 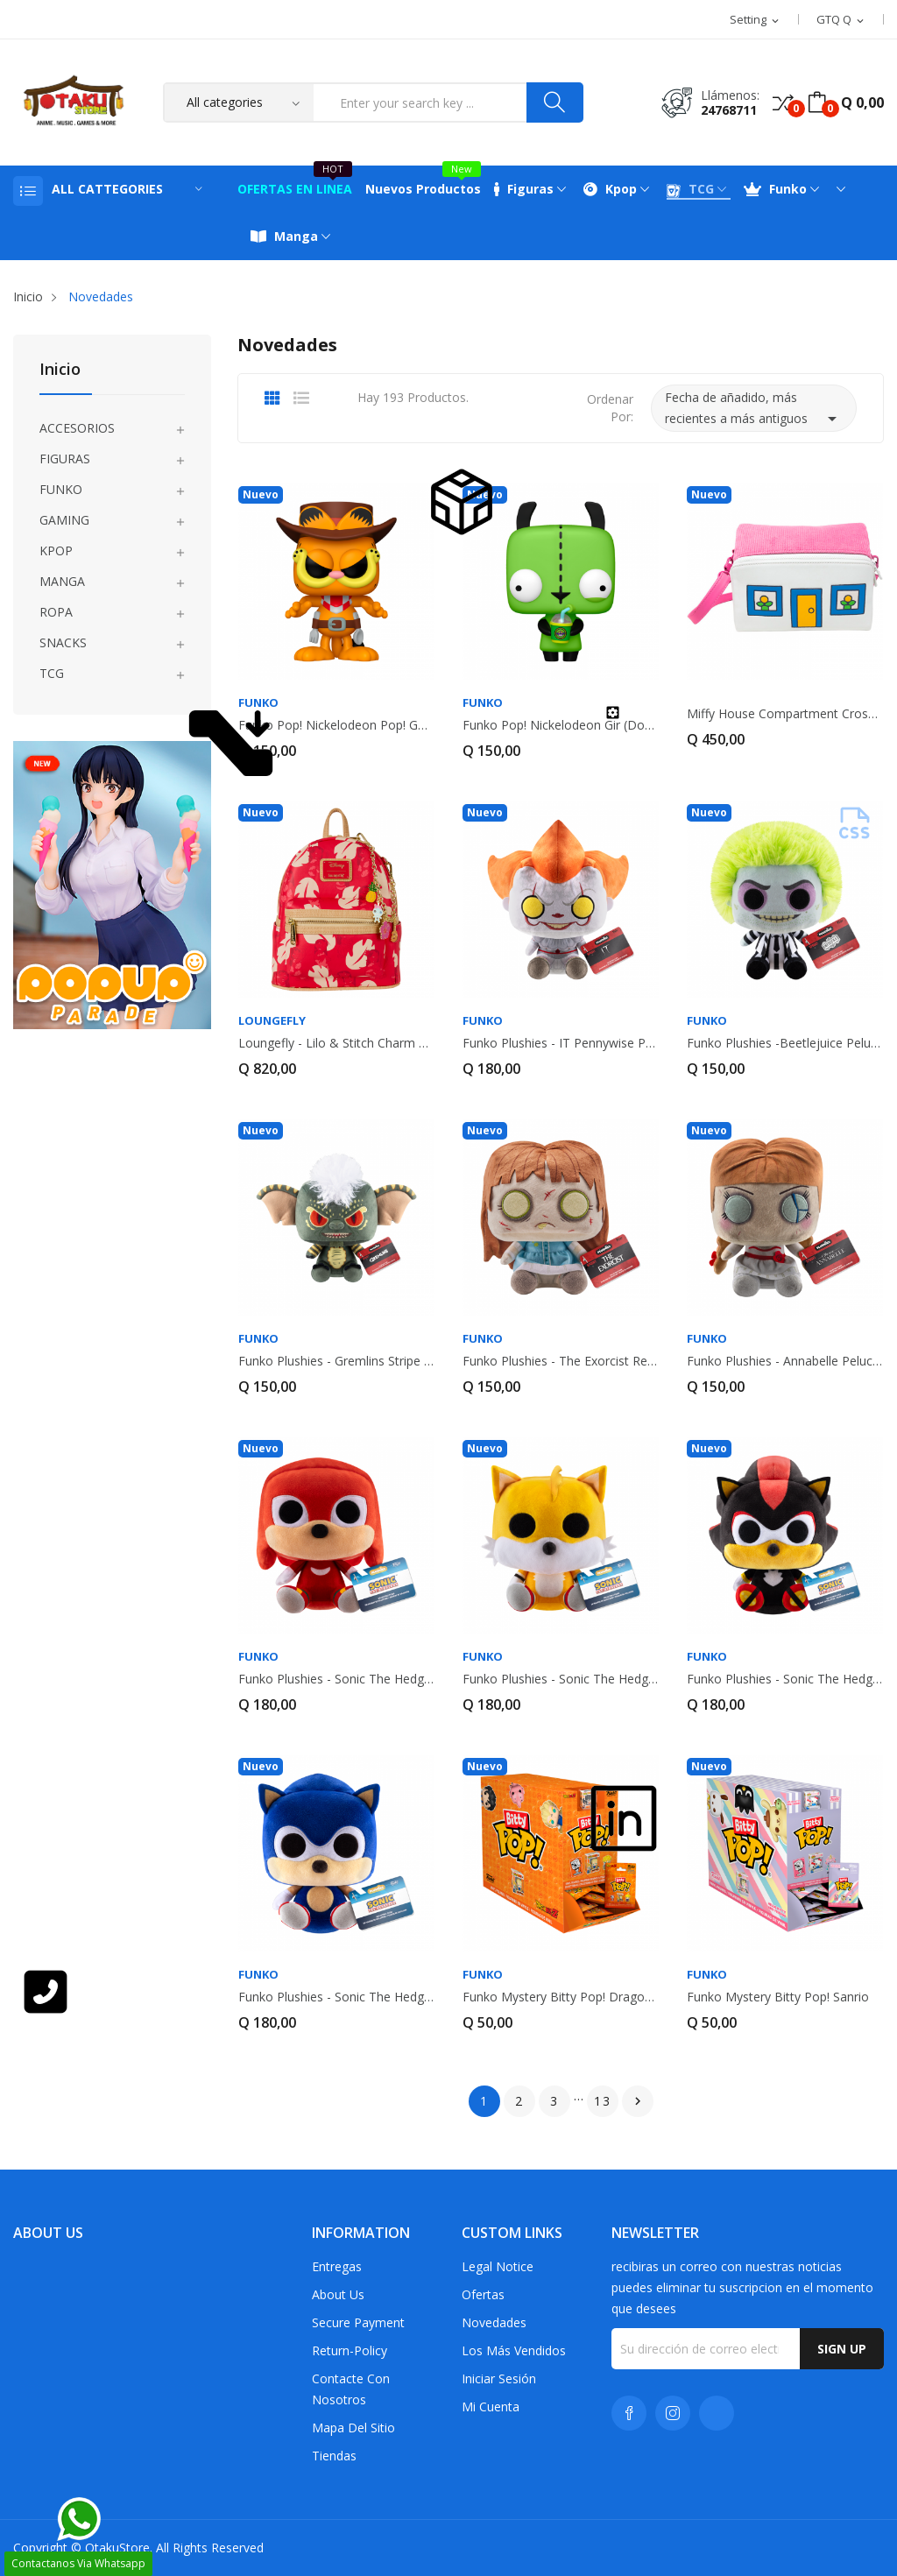 What do you see at coordinates (624, 1818) in the screenshot?
I see `open LinkedIn profile or page` at bounding box center [624, 1818].